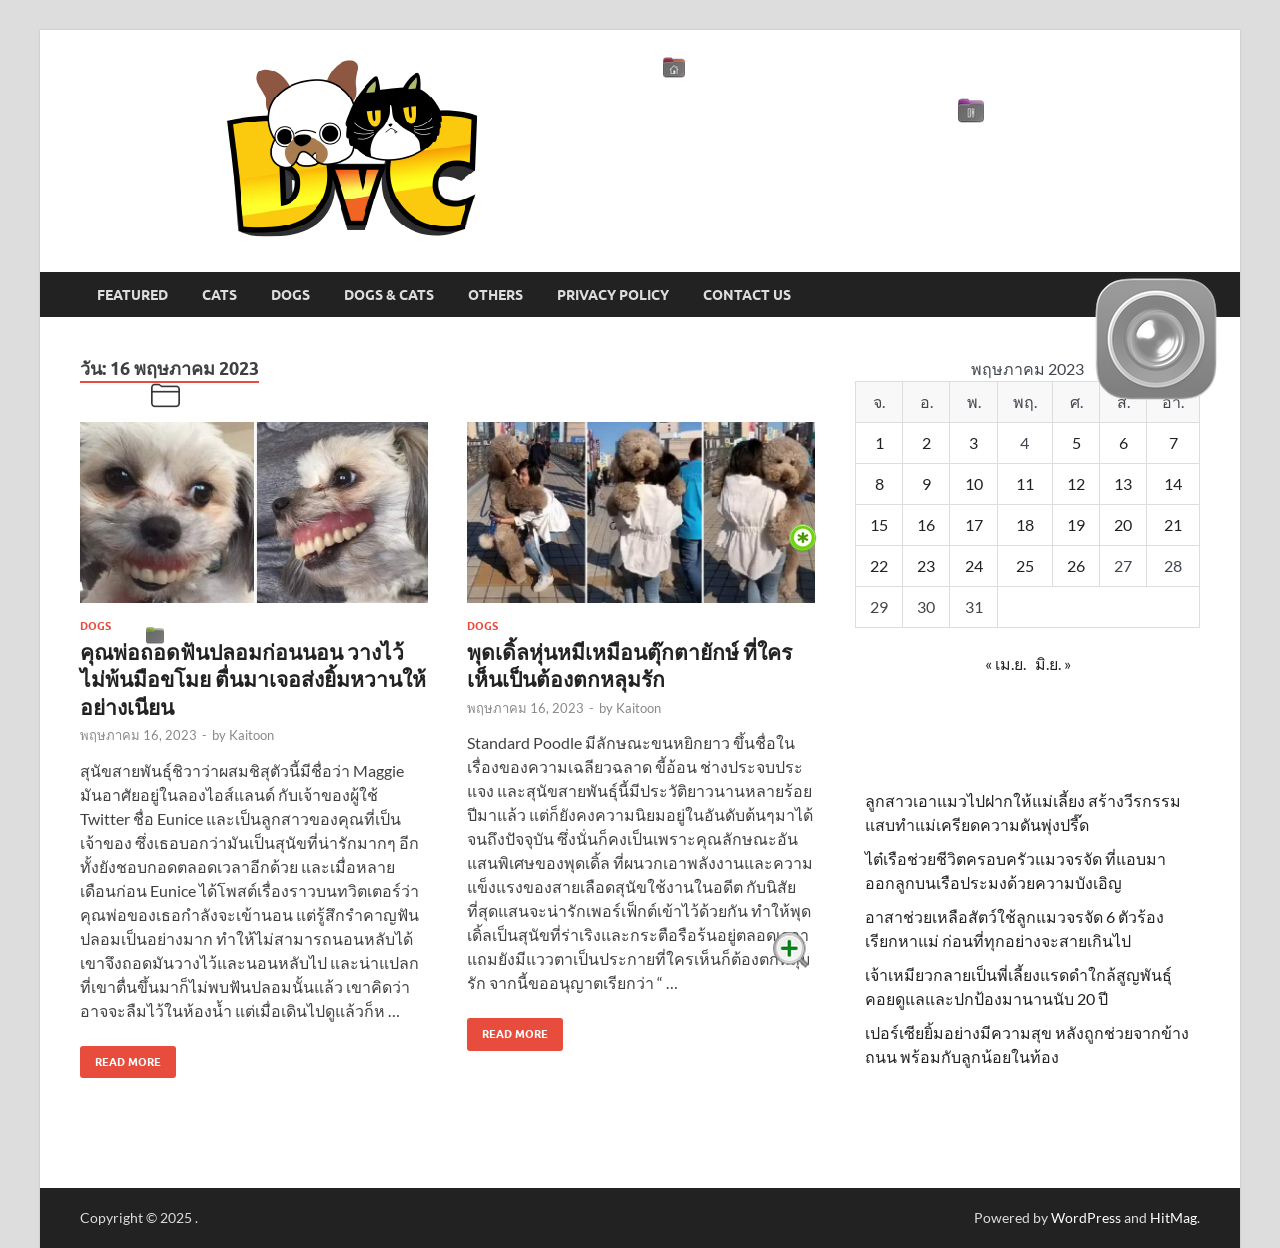 Image resolution: width=1280 pixels, height=1248 pixels. Describe the element at coordinates (803, 538) in the screenshot. I see `indicates a generic or unspecified item type` at that location.